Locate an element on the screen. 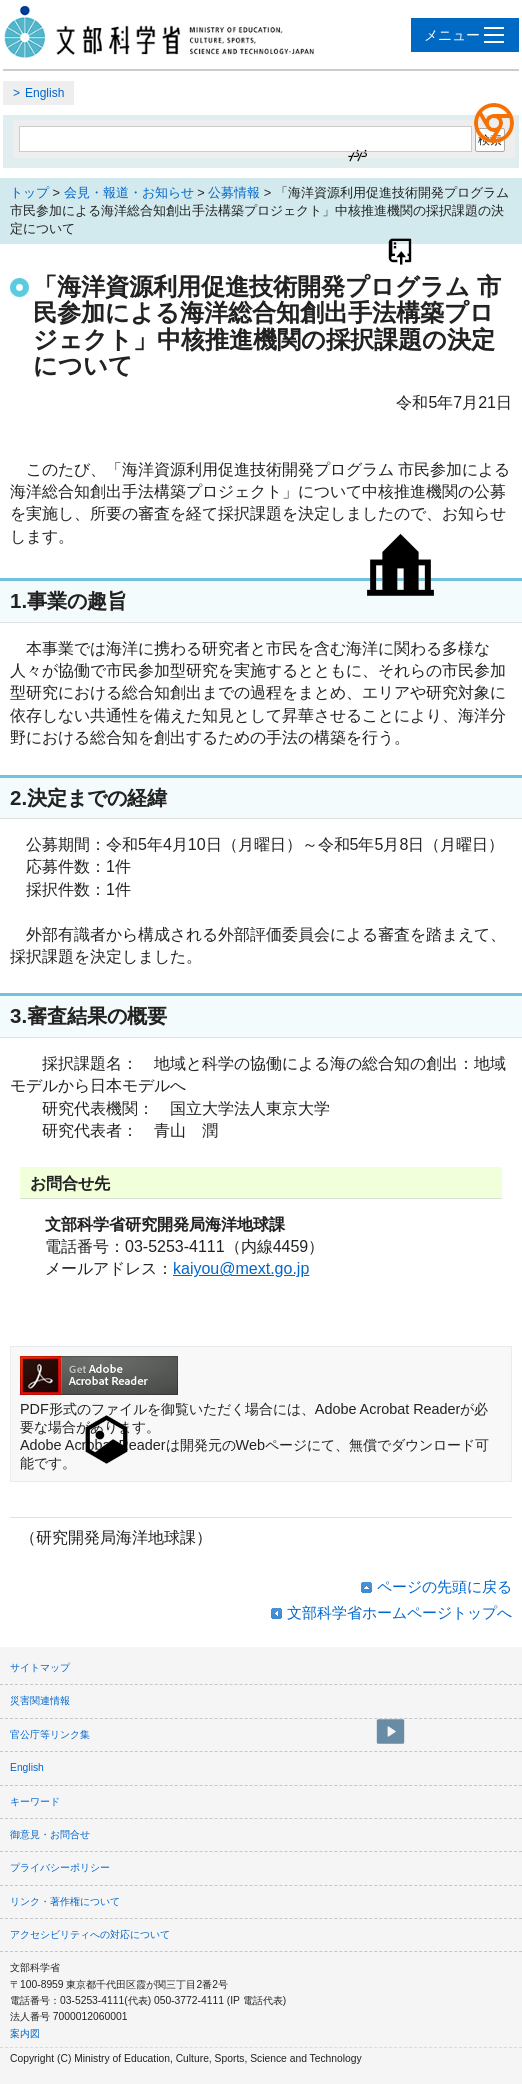  open Google Chrome browser is located at coordinates (494, 123).